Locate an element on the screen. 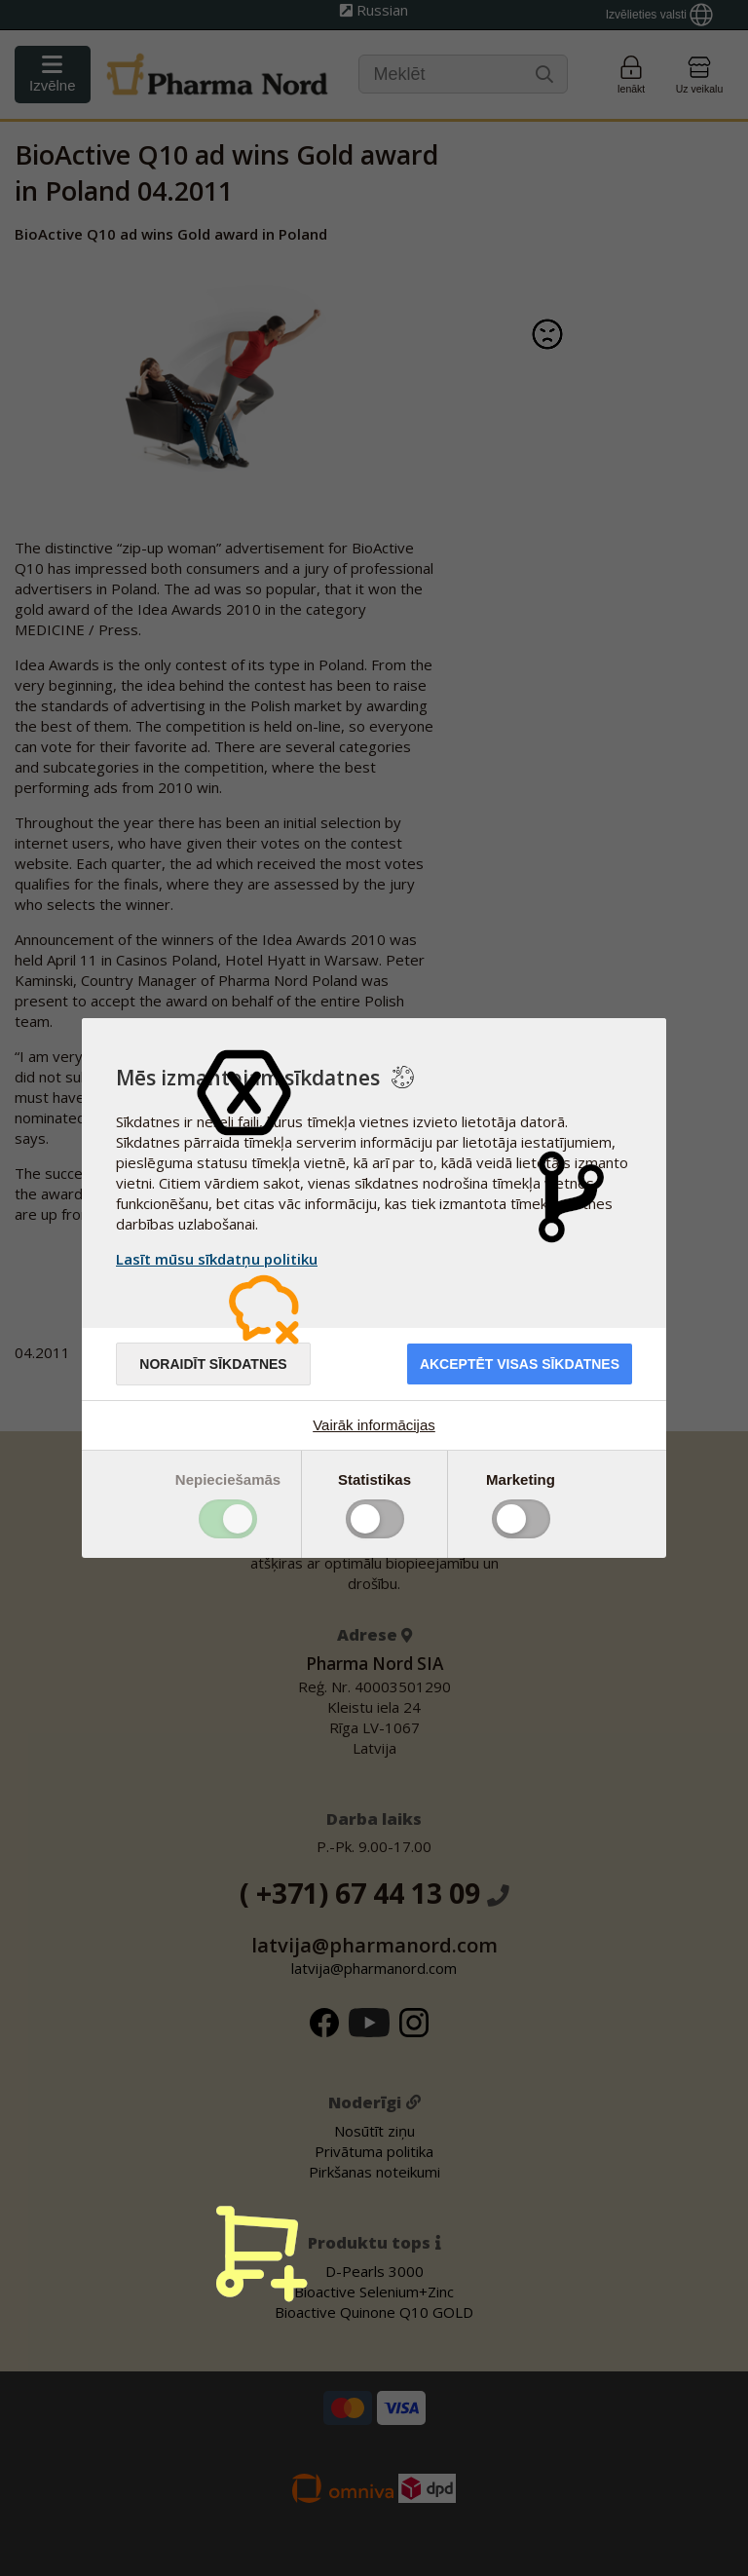 The image size is (748, 2576). add item to shopping cart is located at coordinates (257, 2252).